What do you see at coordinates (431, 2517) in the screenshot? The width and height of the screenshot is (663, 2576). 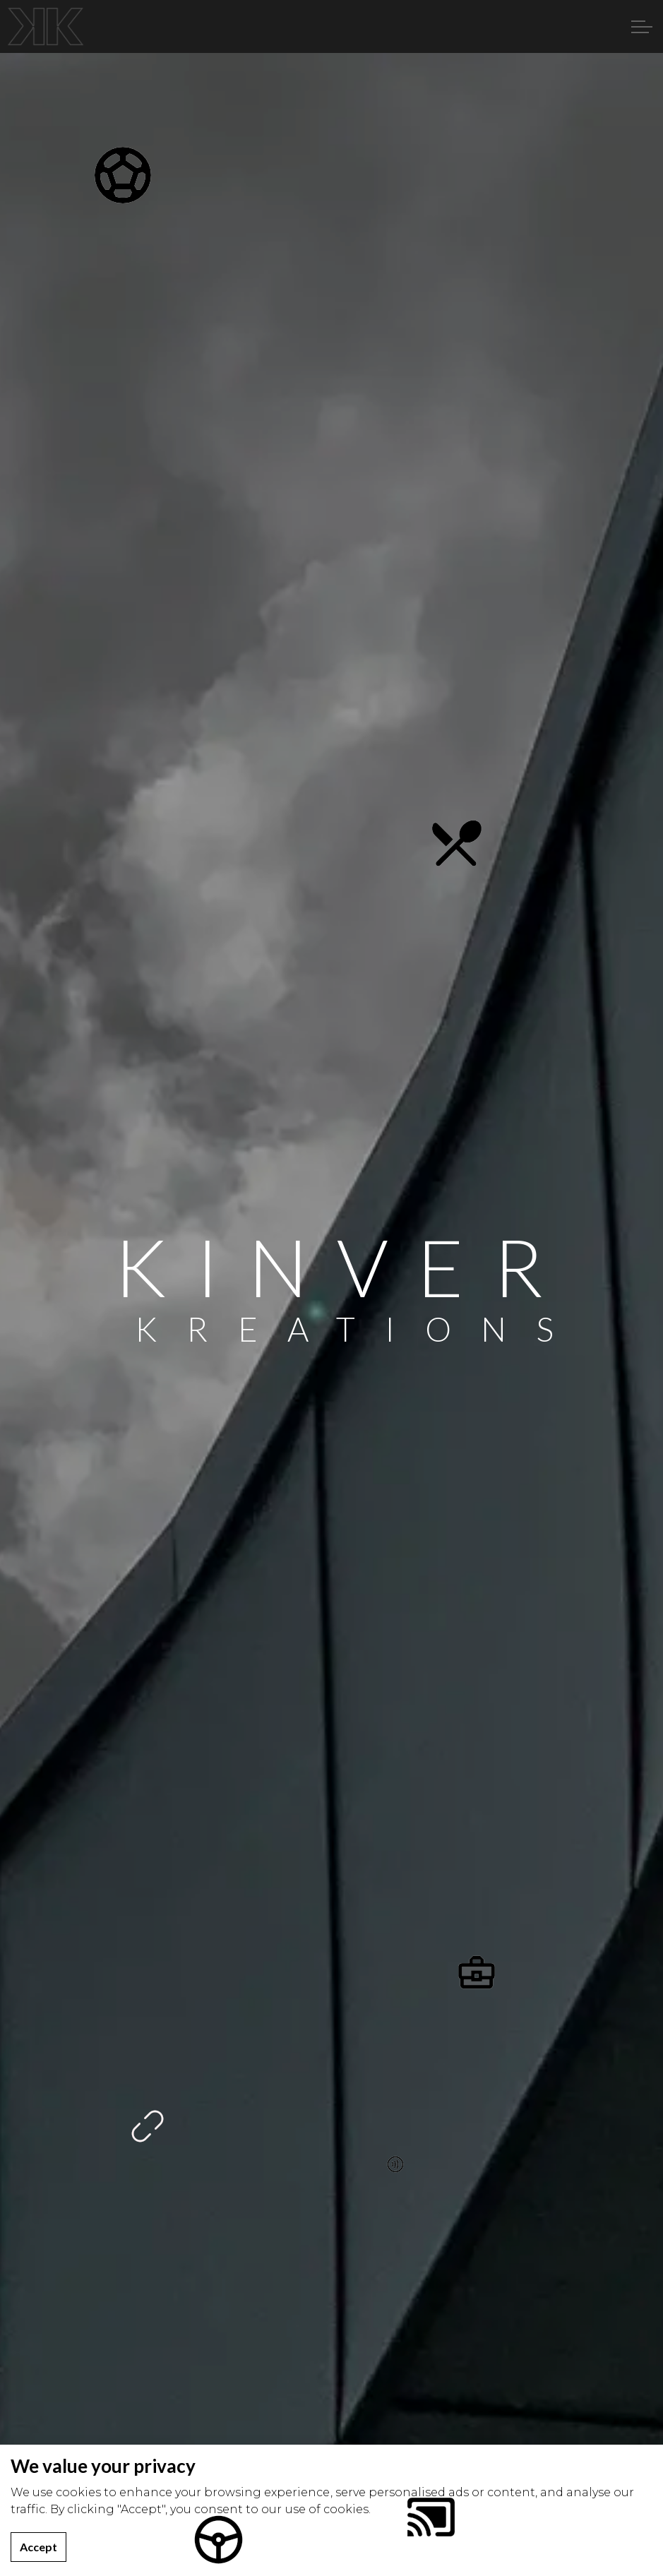 I see `indicates active connection to a casting device` at bounding box center [431, 2517].